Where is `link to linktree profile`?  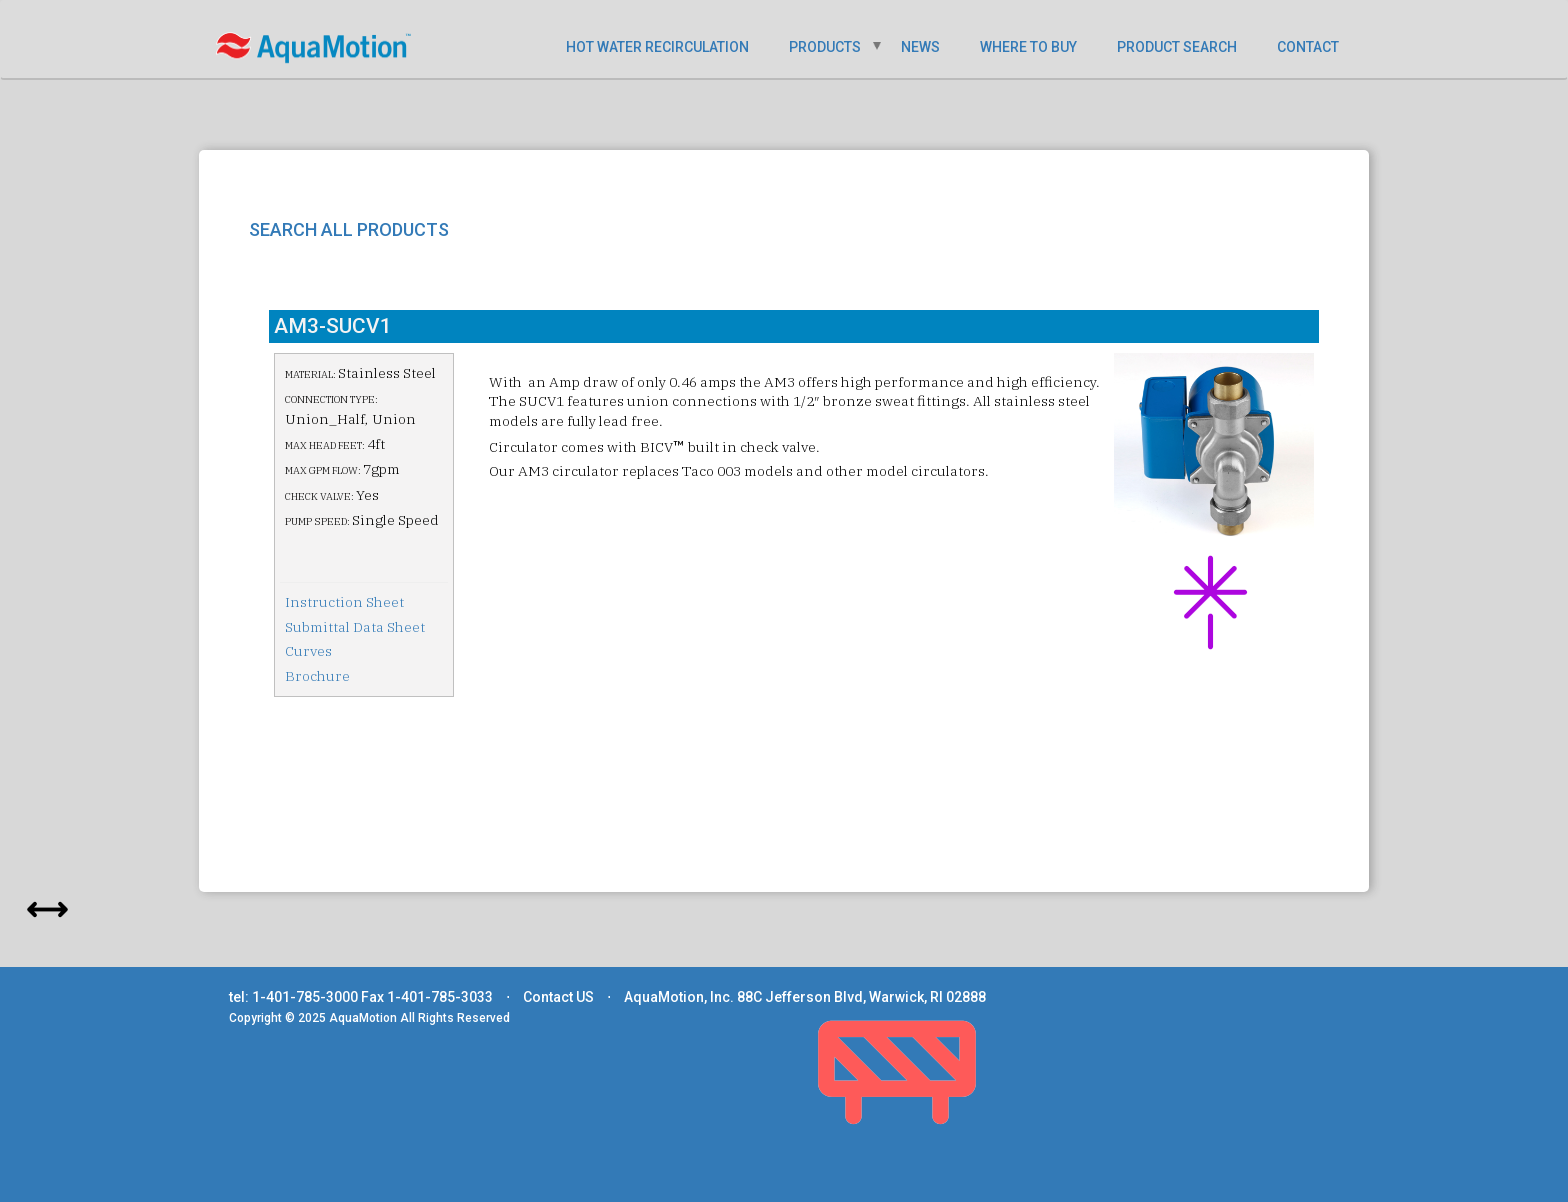 link to linktree profile is located at coordinates (1210, 602).